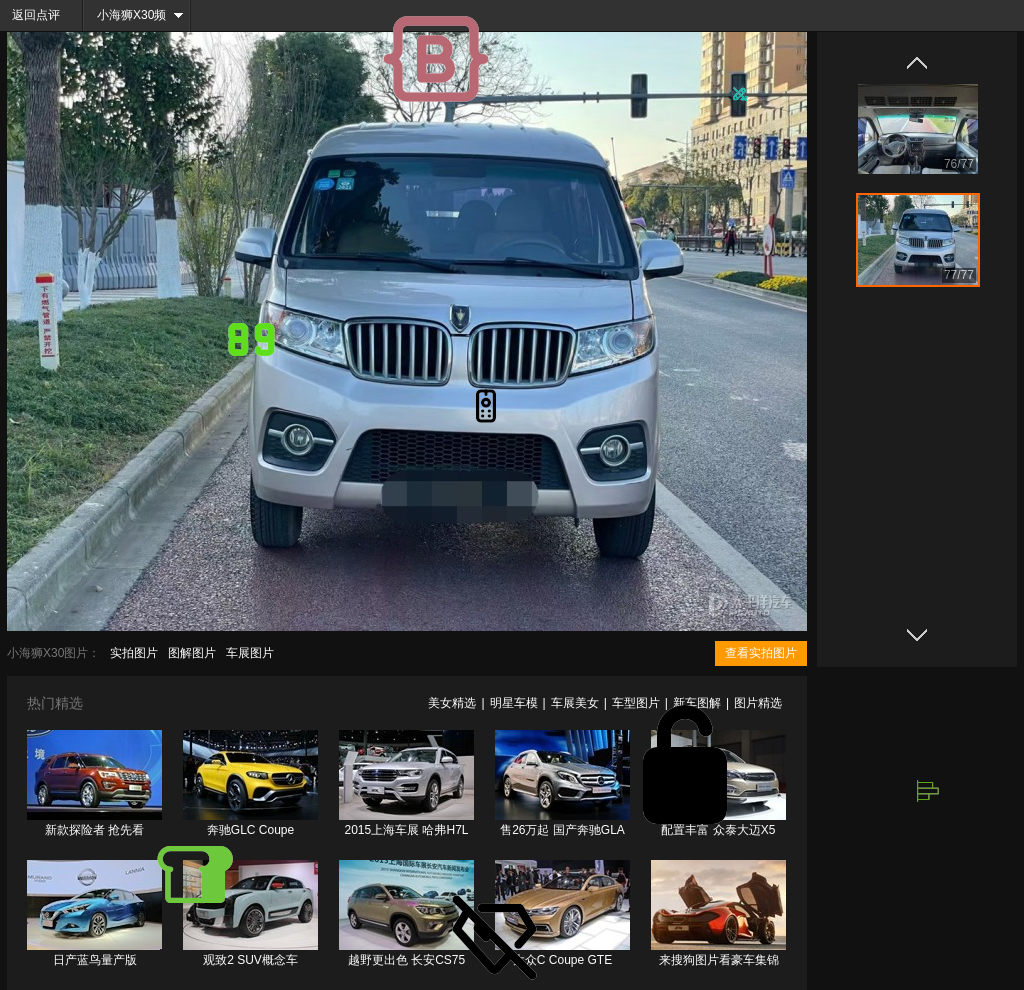 This screenshot has width=1024, height=990. Describe the element at coordinates (685, 768) in the screenshot. I see `unlock this item or feature` at that location.